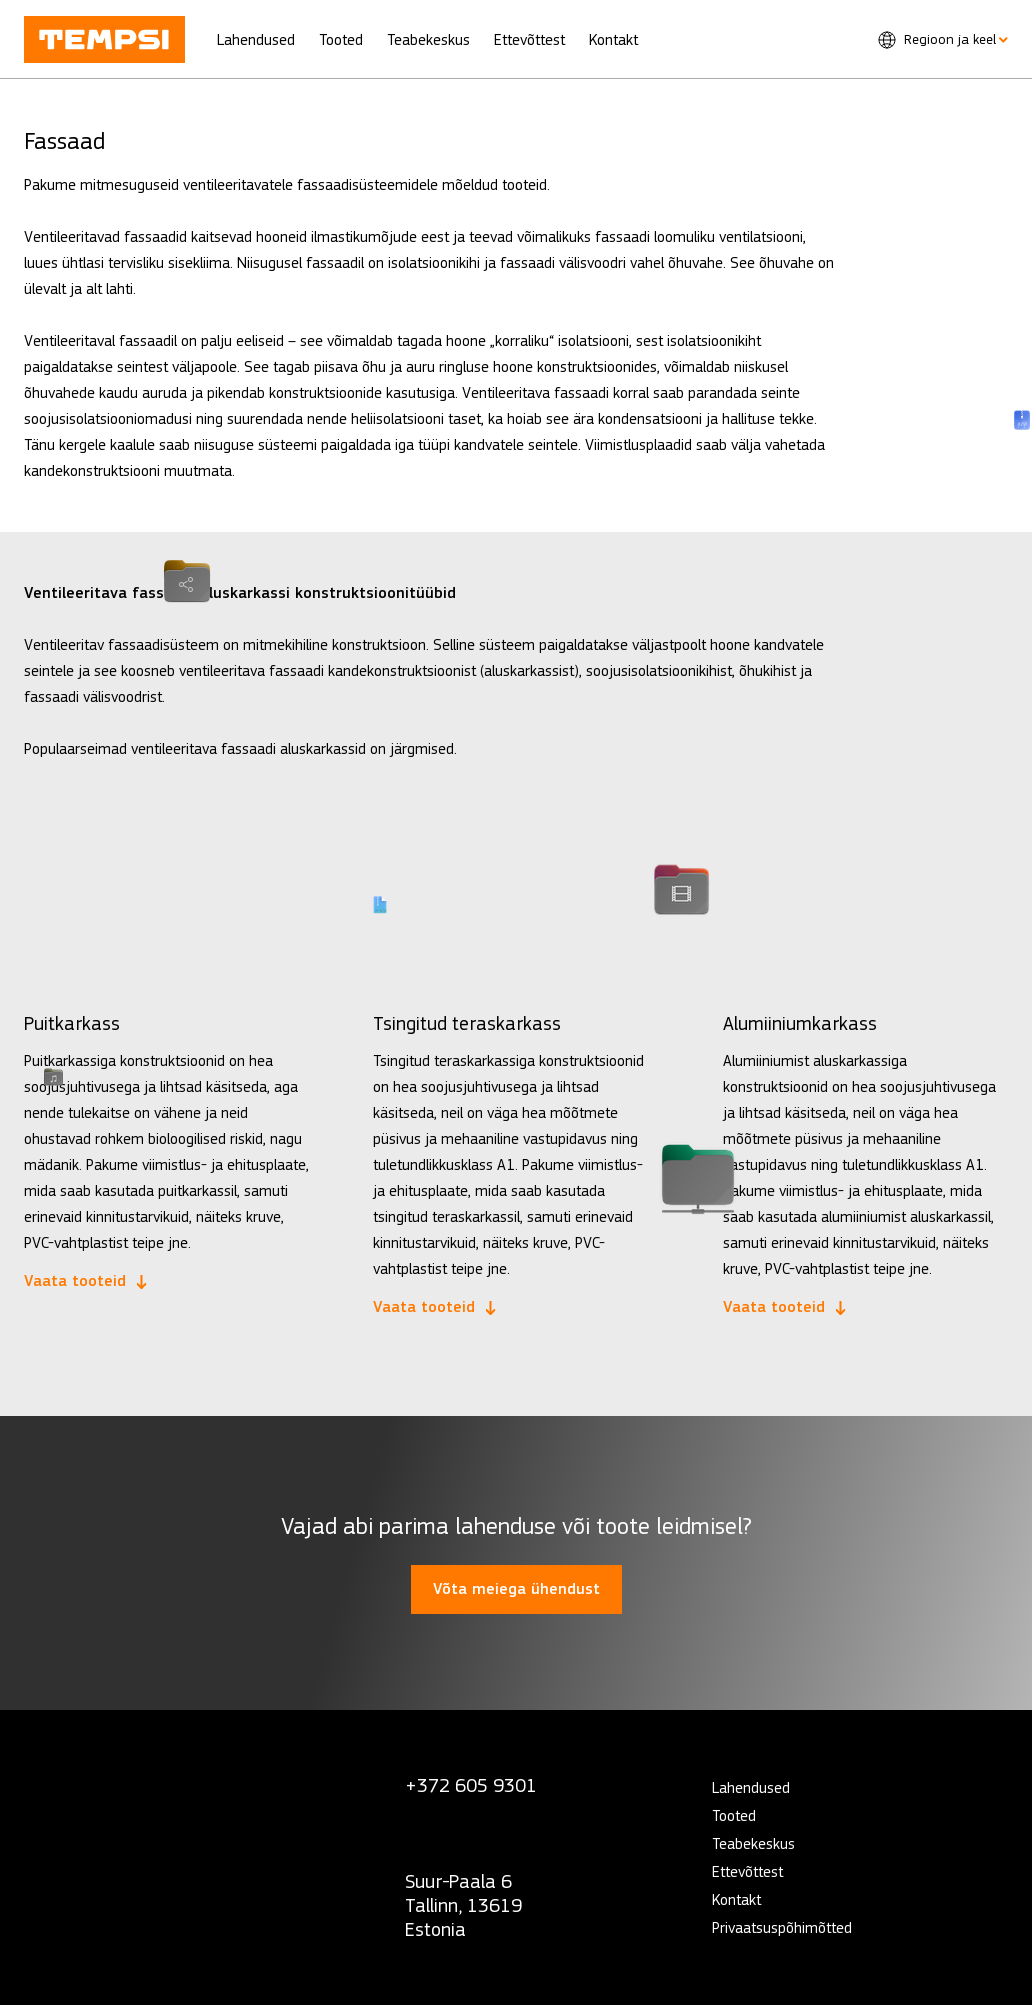 The width and height of the screenshot is (1032, 2005). Describe the element at coordinates (1022, 420) in the screenshot. I see `a gzip compressed archive file` at that location.